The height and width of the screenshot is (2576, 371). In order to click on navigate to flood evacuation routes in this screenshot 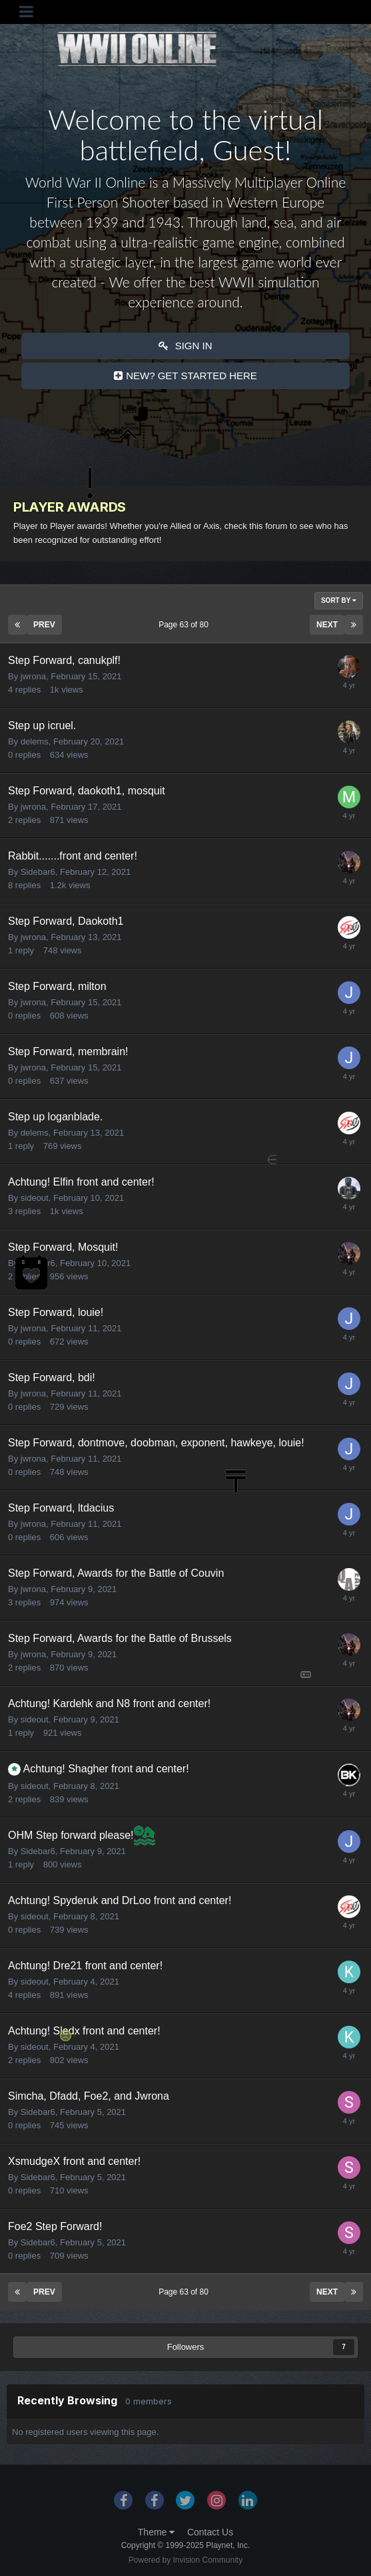, I will do `click(145, 1836)`.